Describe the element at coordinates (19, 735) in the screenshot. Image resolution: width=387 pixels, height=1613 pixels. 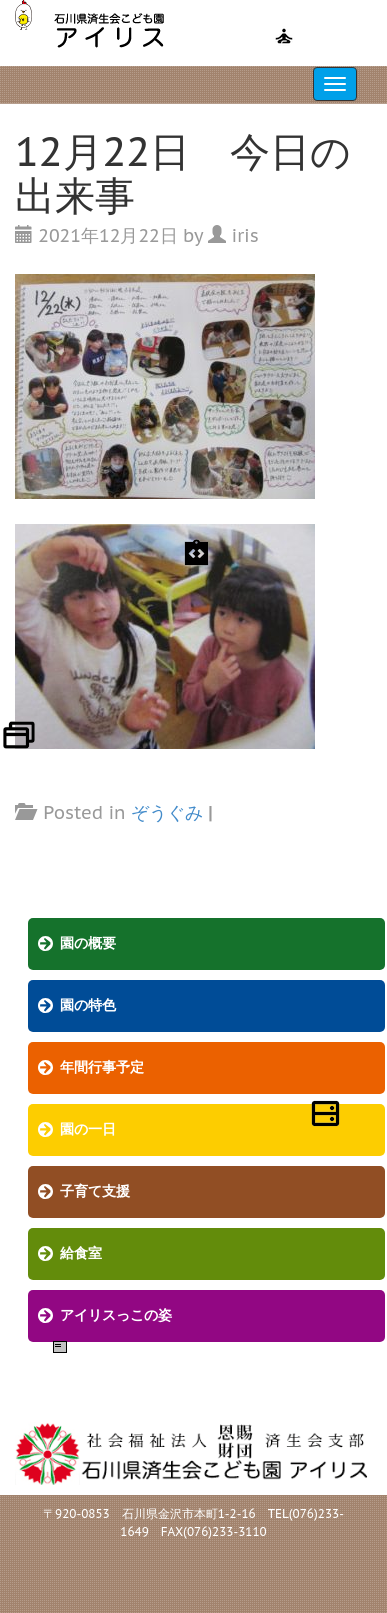
I see `view open browser windows` at that location.